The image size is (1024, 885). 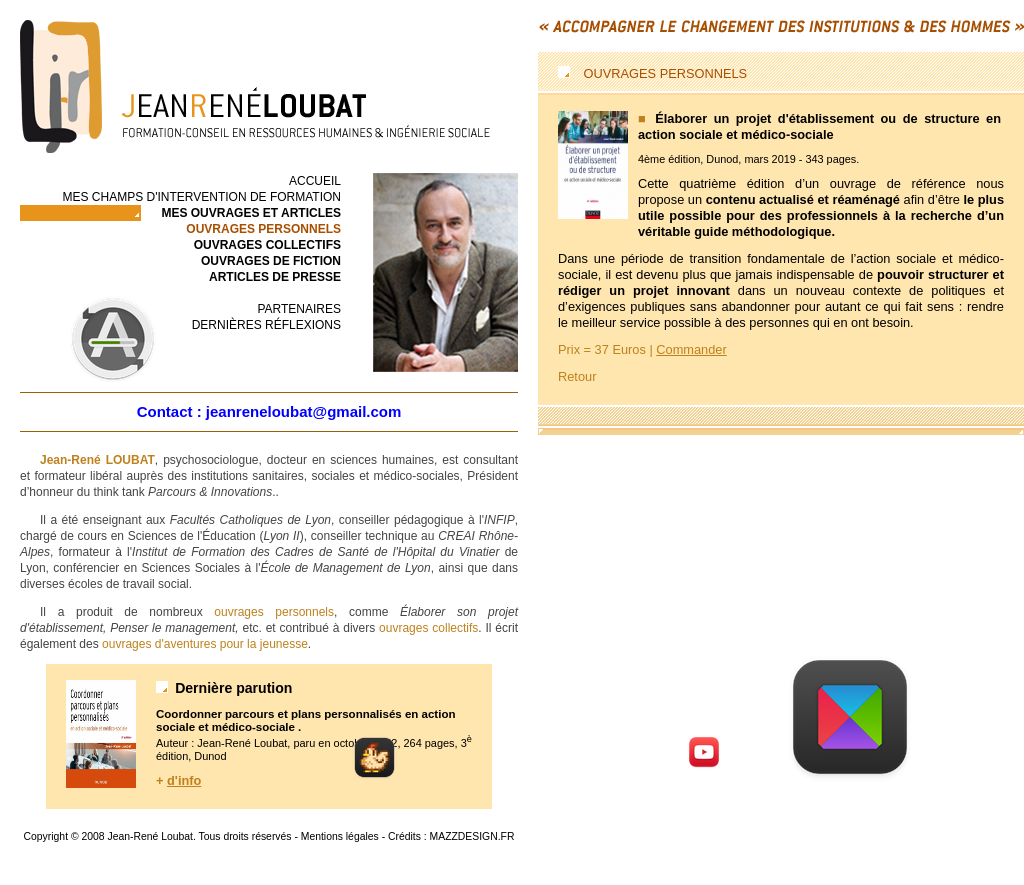 I want to click on launch Stardew Valley game, so click(x=374, y=757).